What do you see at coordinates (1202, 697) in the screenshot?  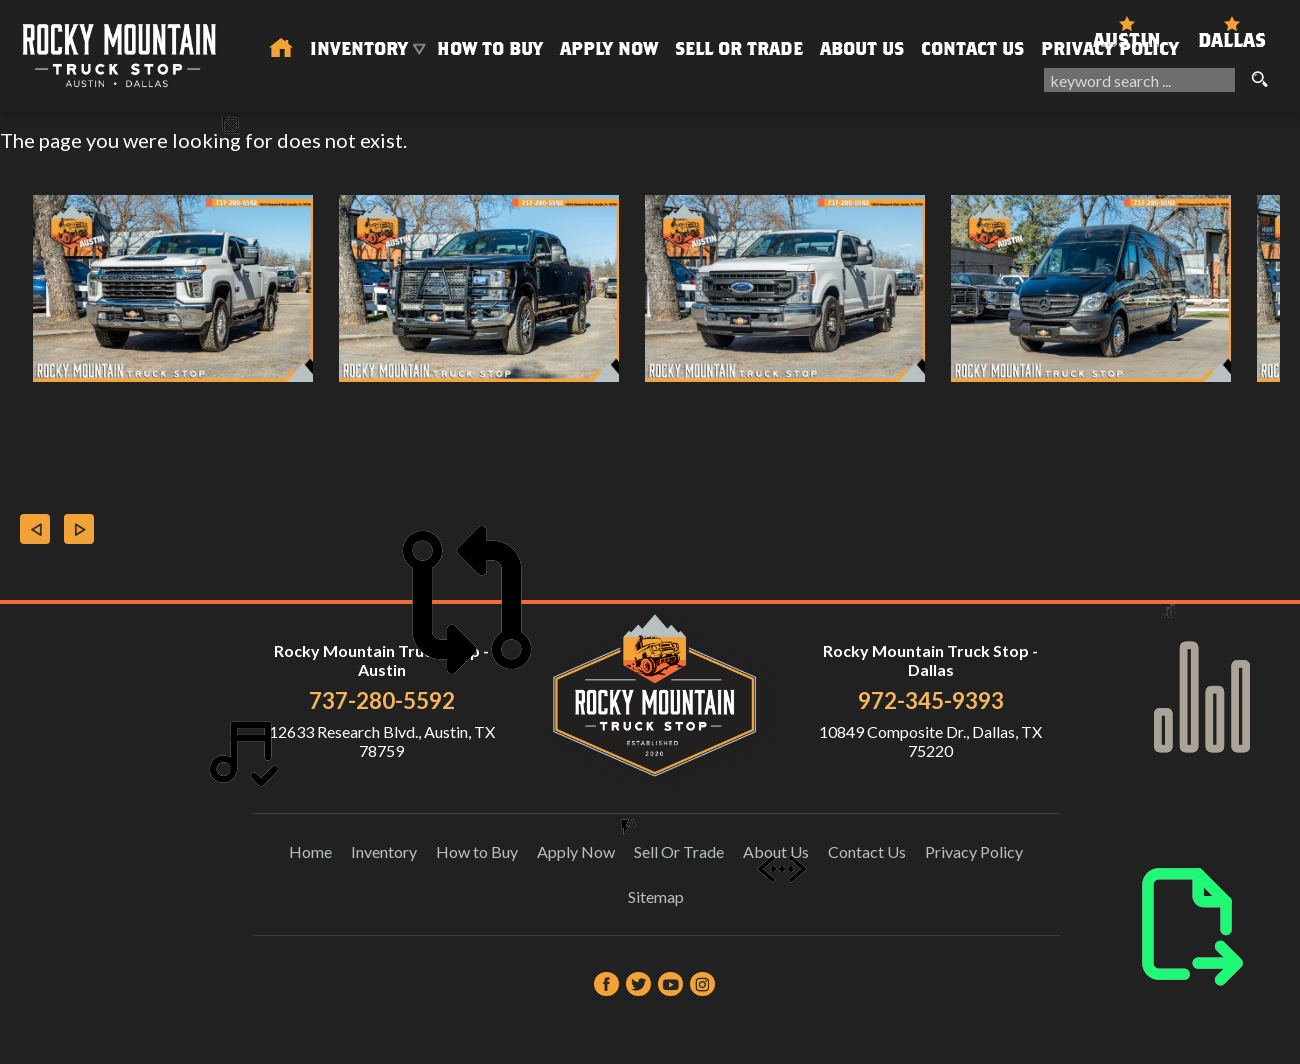 I see `view statistics and analytics` at bounding box center [1202, 697].